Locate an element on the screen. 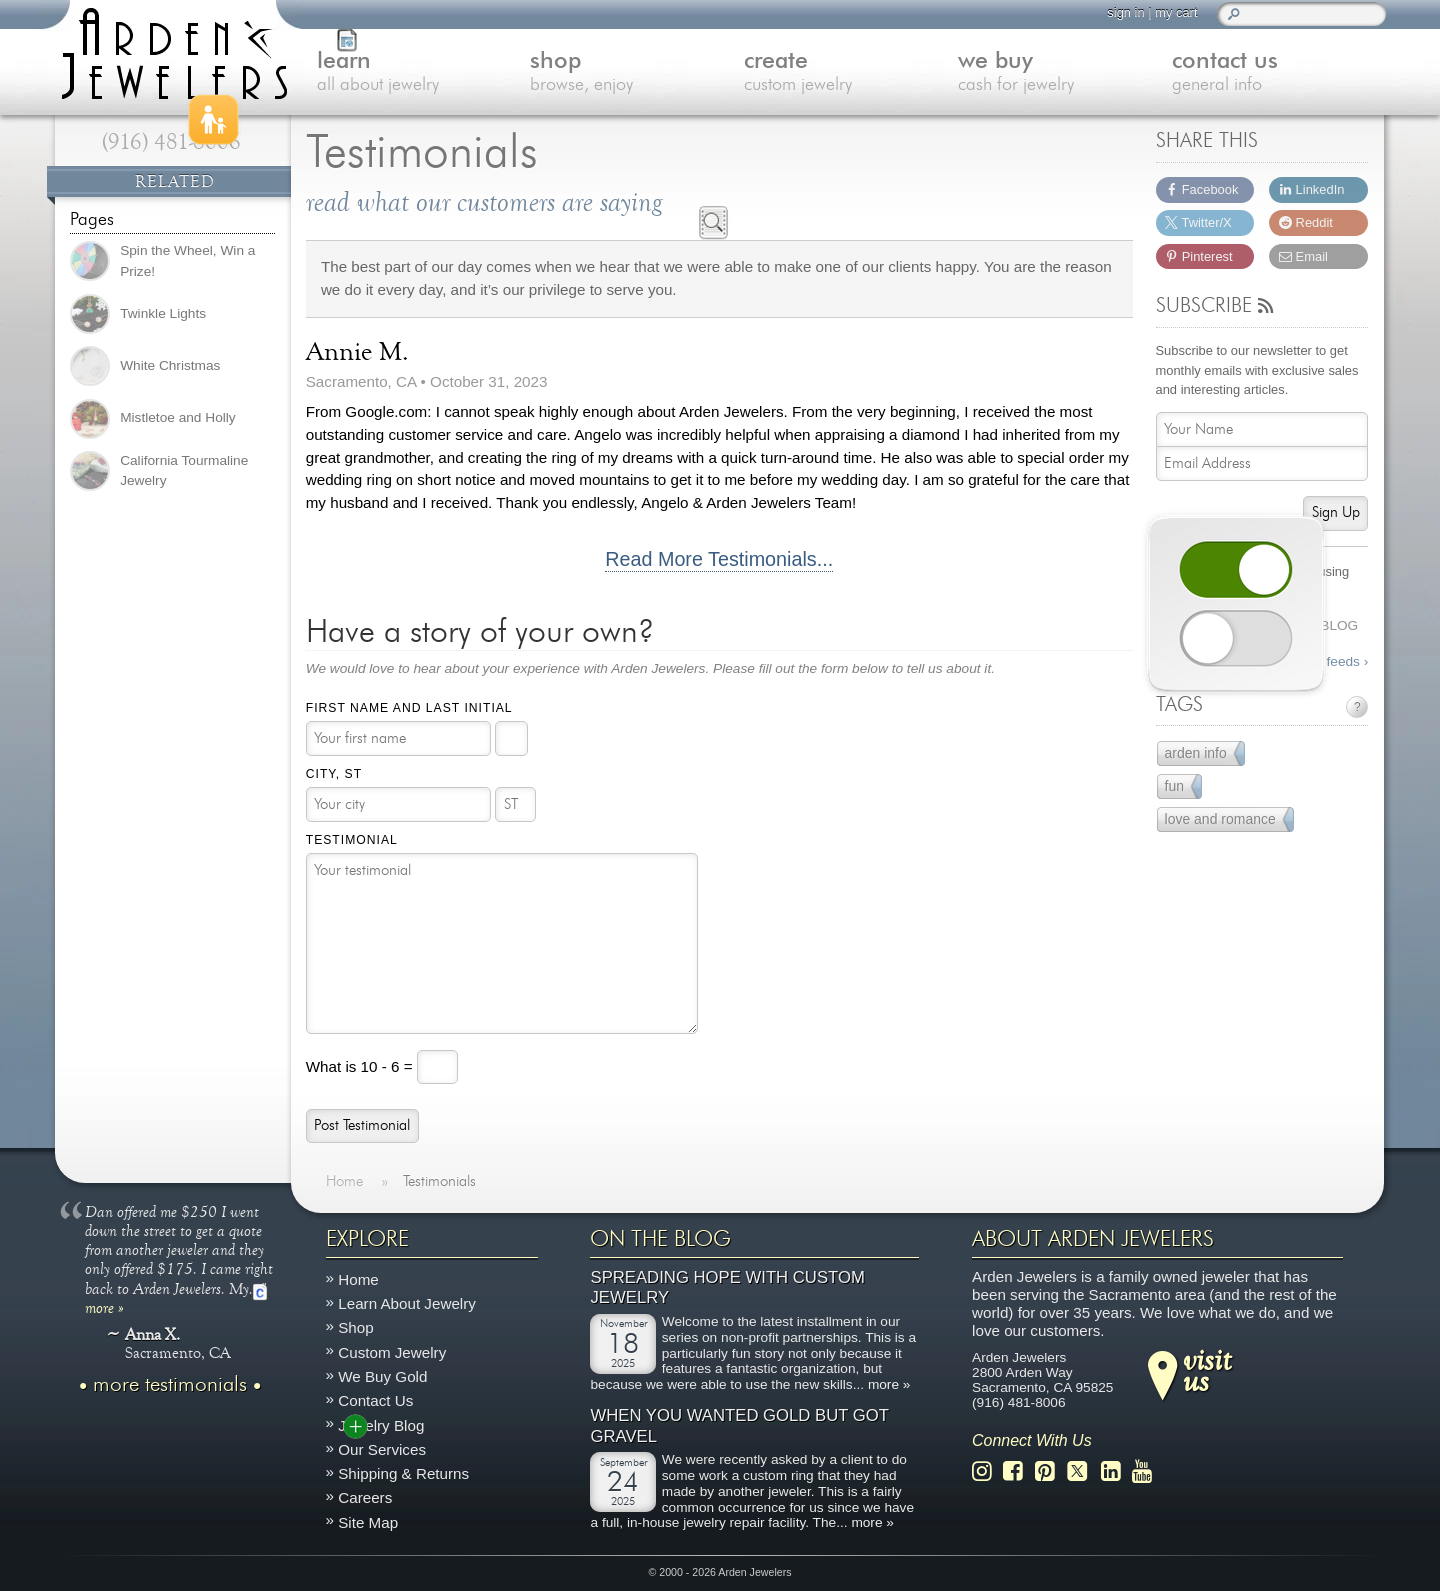  access parental controls settings is located at coordinates (213, 120).